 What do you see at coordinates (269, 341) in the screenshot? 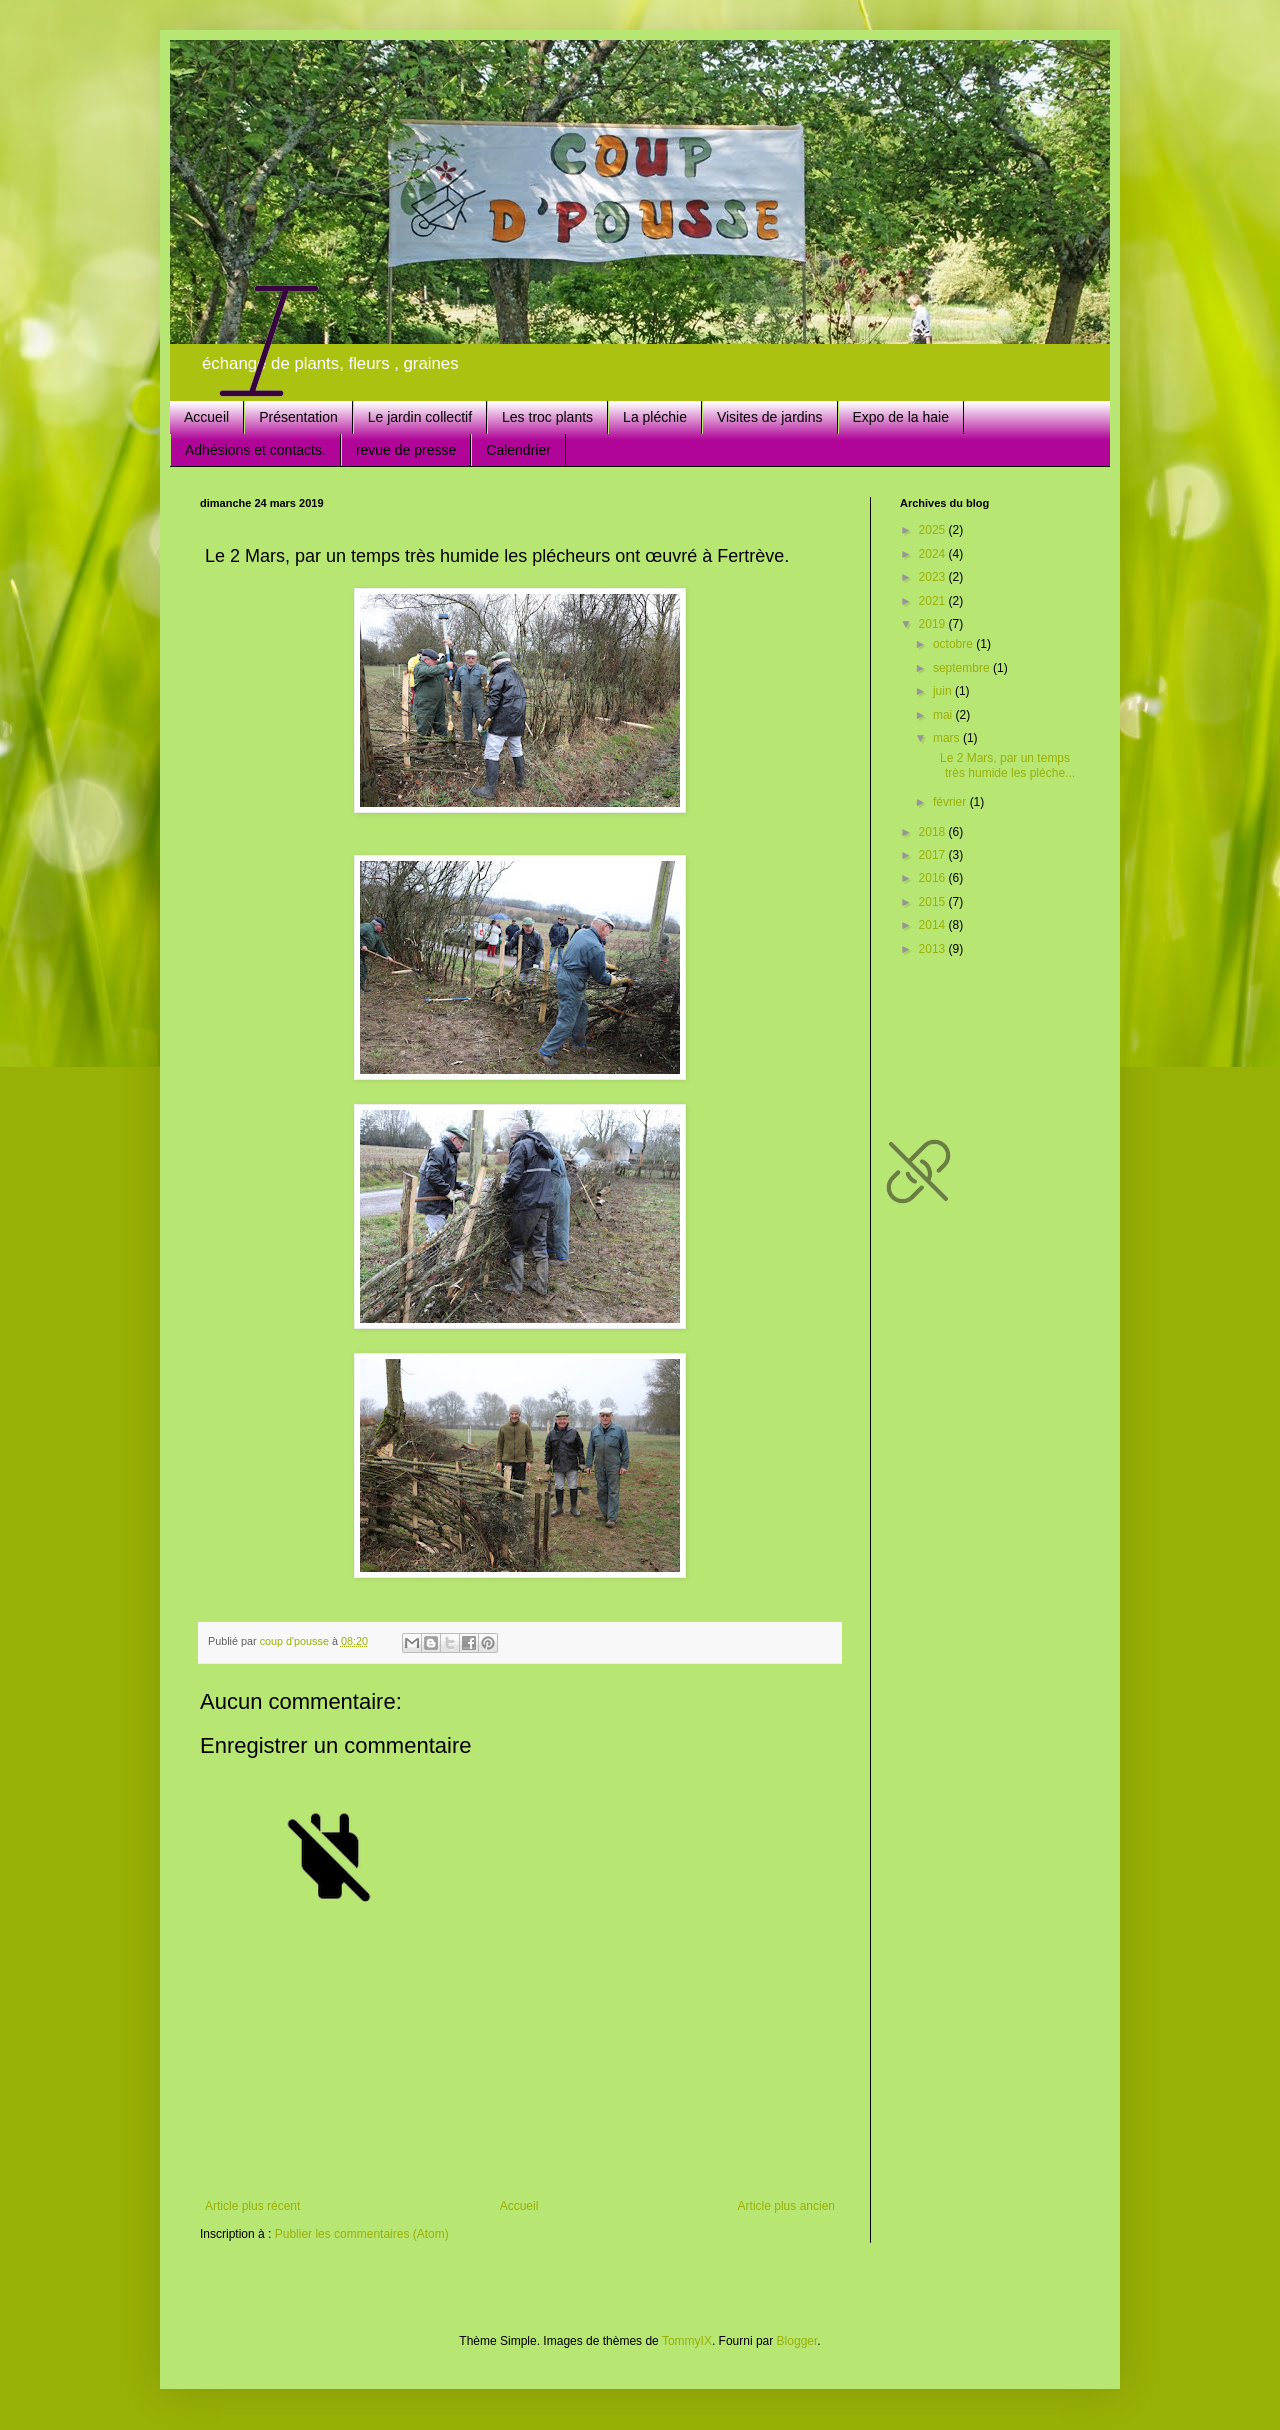
I see `apply italic formatting to selected text` at bounding box center [269, 341].